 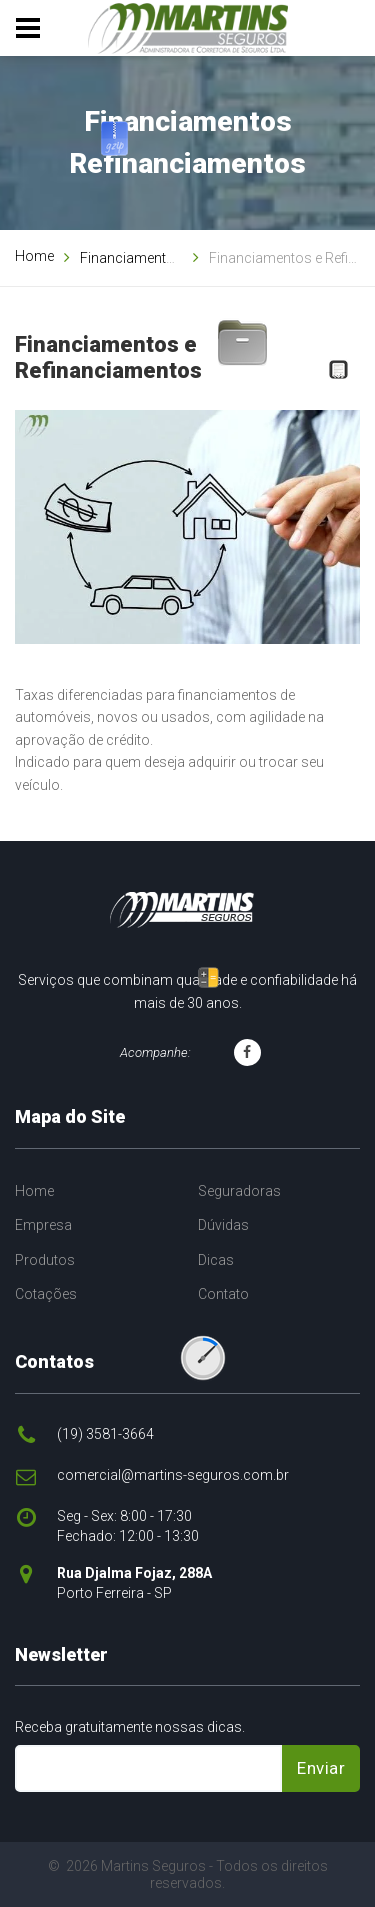 I want to click on open sysprof system profiler application, so click(x=203, y=1358).